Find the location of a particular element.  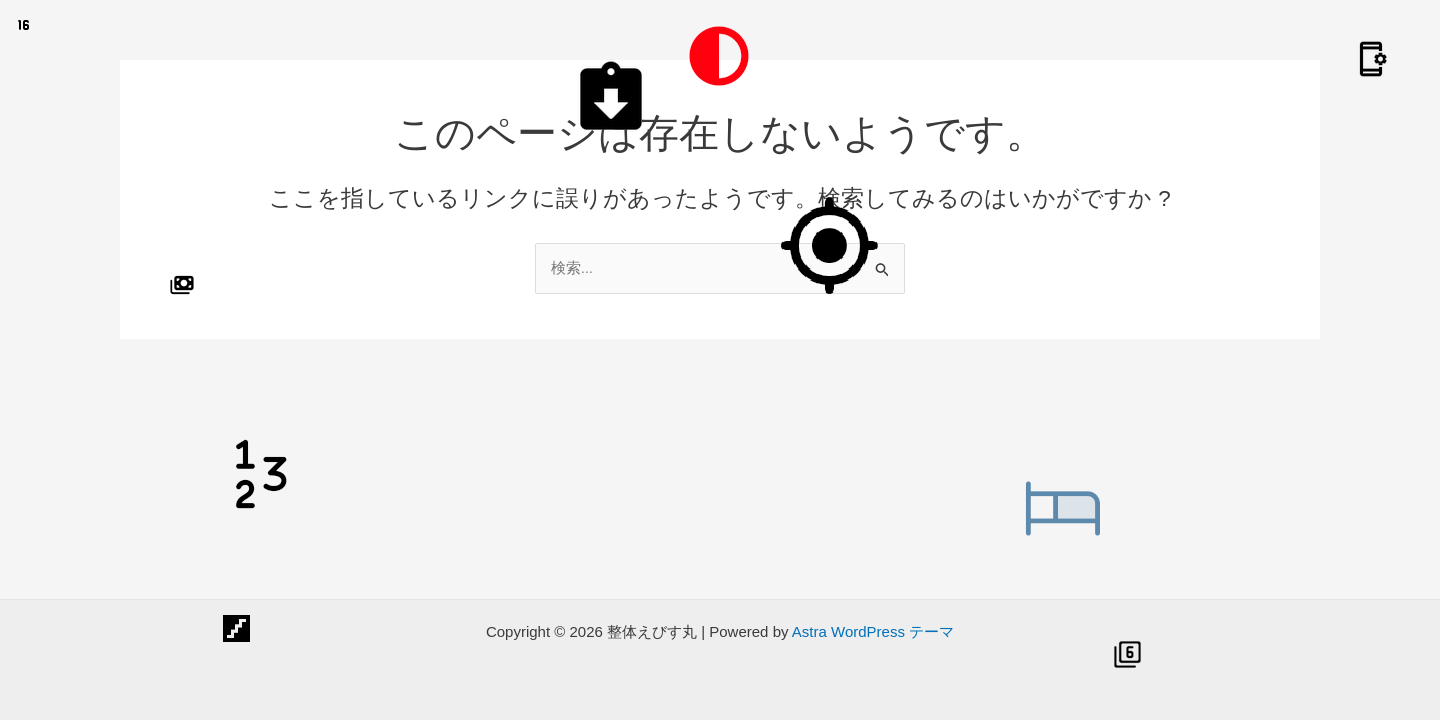

toggle between light and dark mode is located at coordinates (719, 56).